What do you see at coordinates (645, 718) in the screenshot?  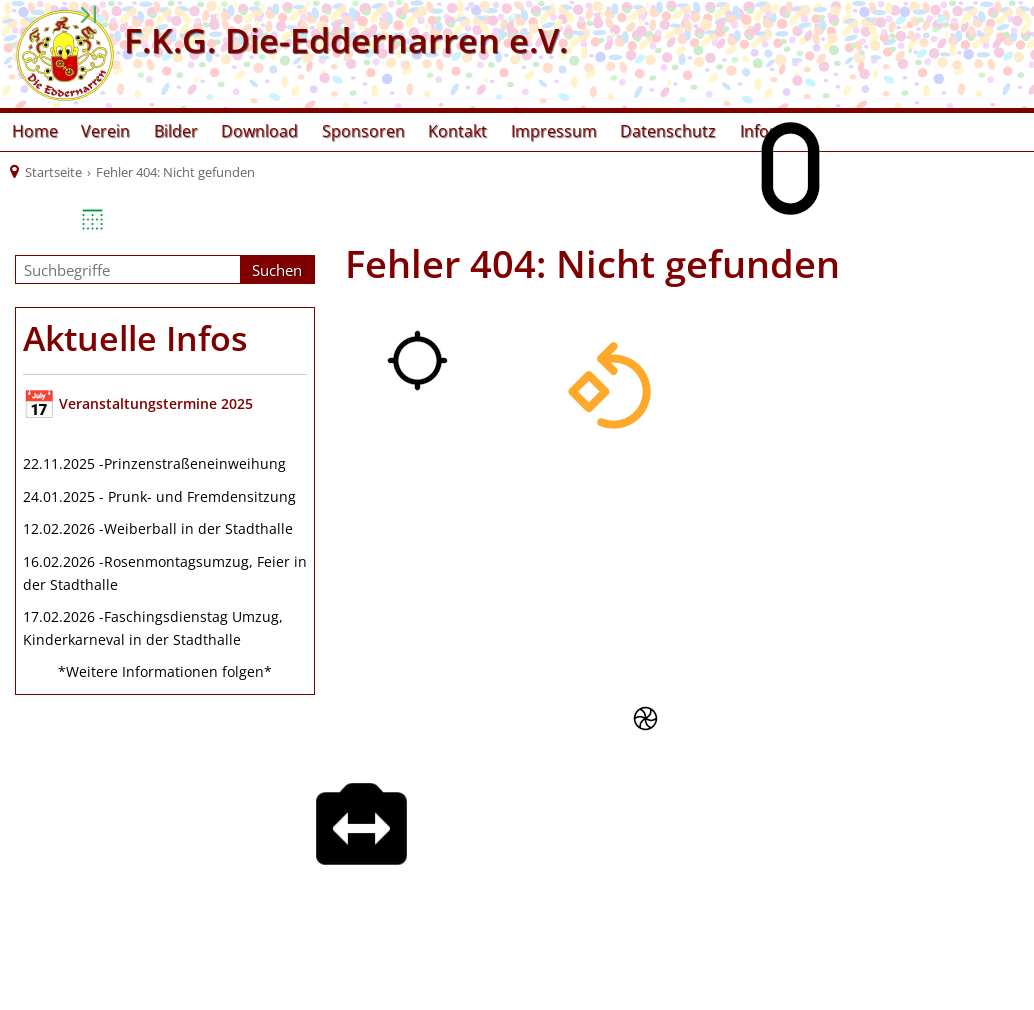 I see `indicates loading or processing in progress` at bounding box center [645, 718].